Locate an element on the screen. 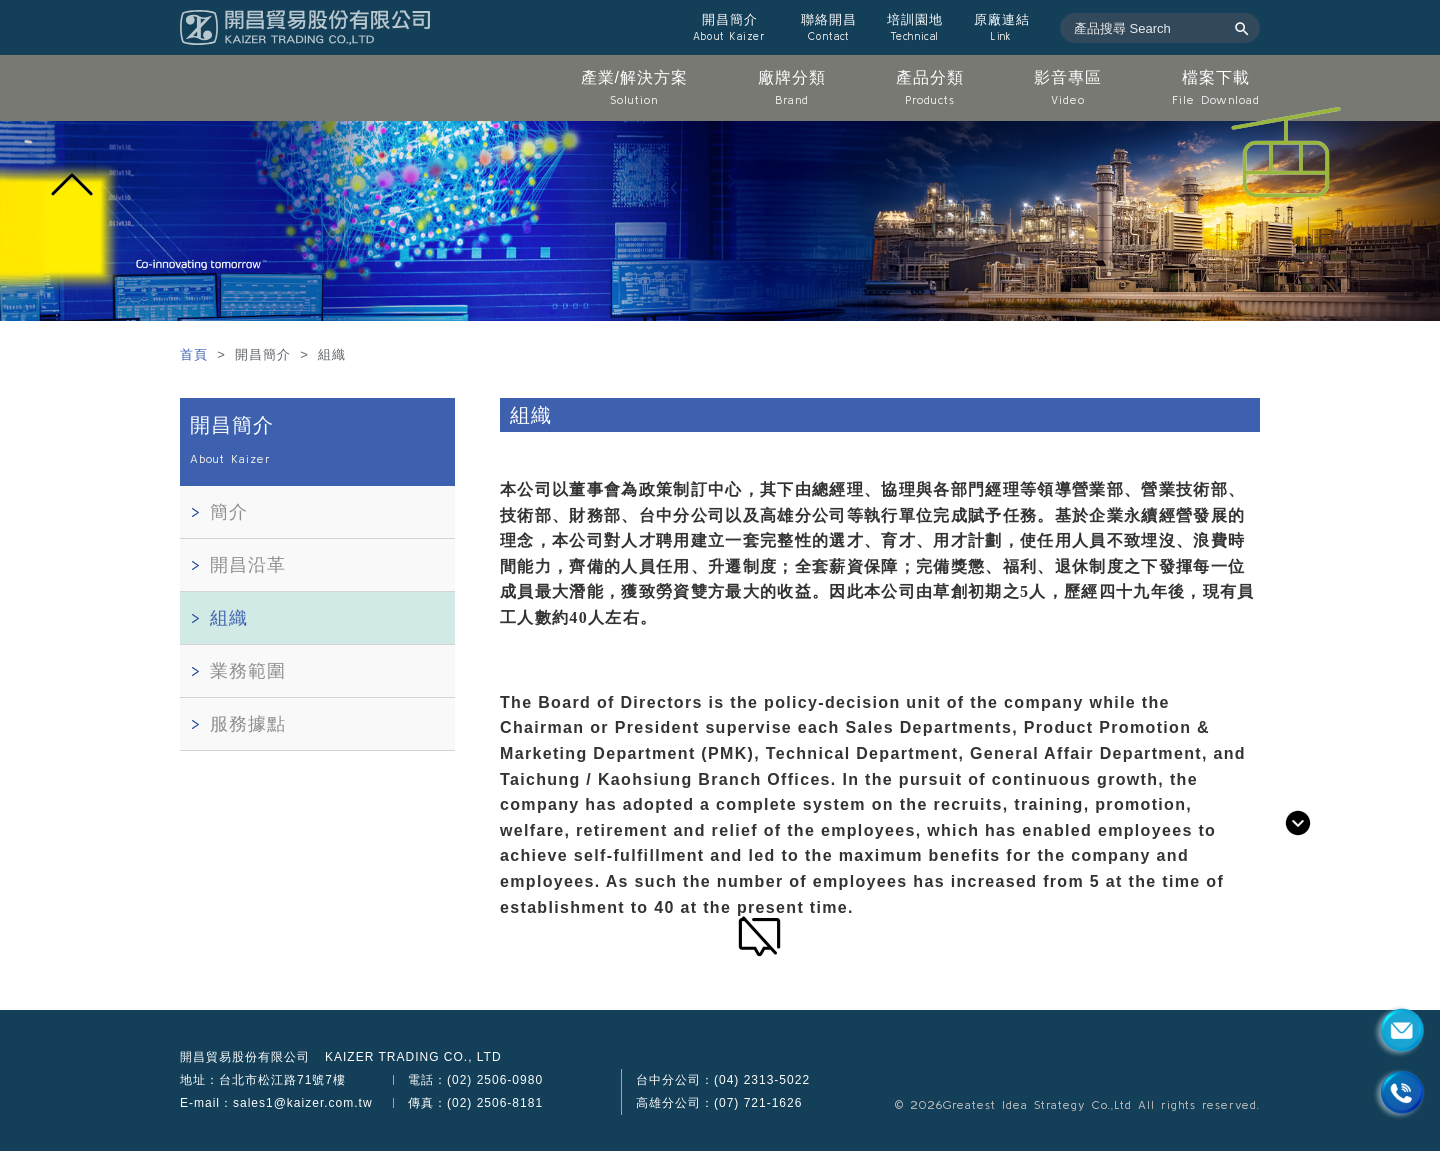 The image size is (1440, 1151). collapse an expanded section is located at coordinates (72, 196).